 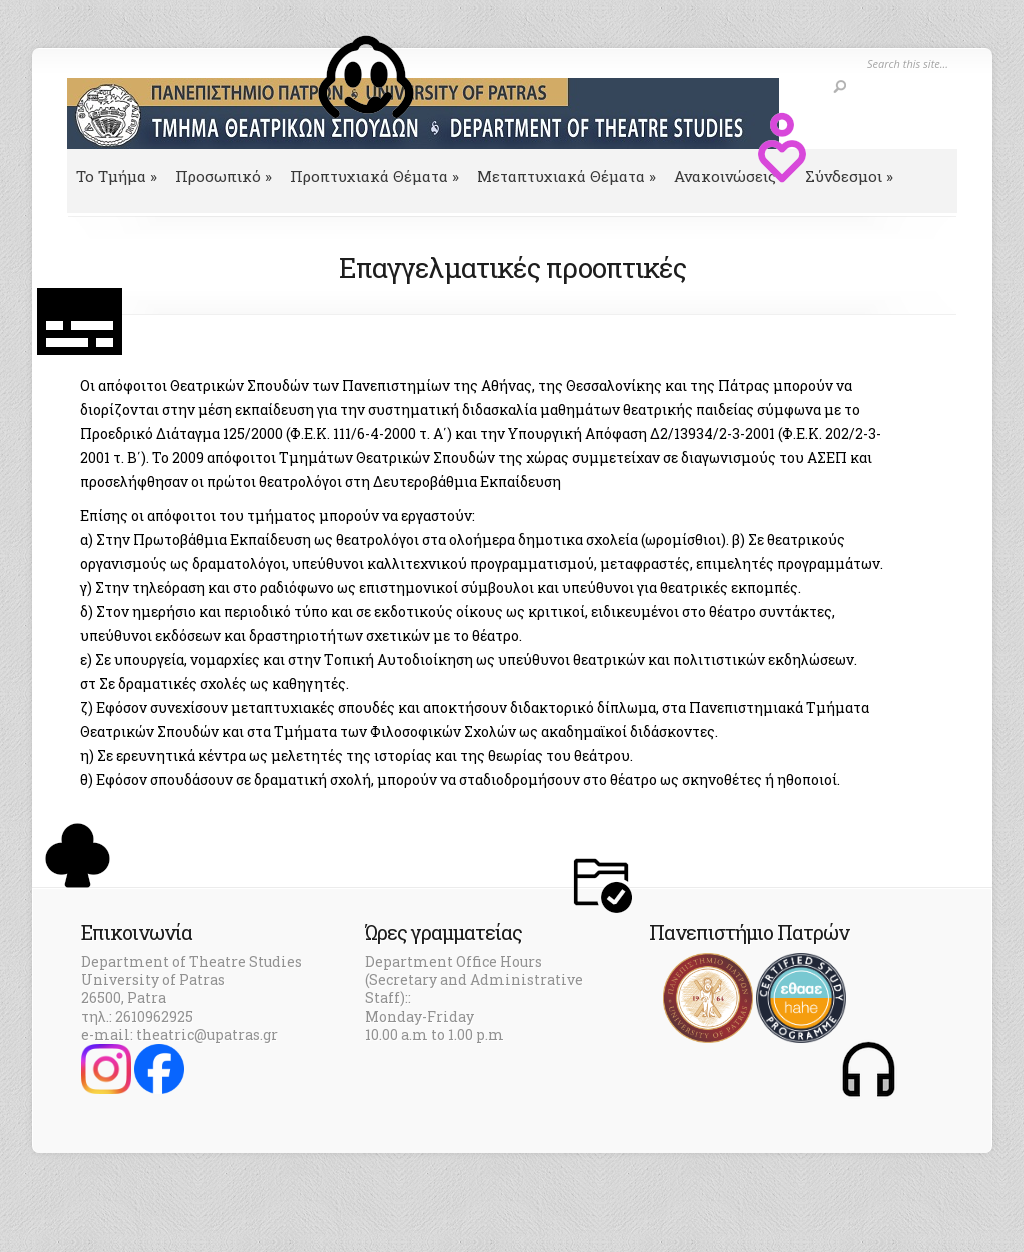 I want to click on access audio or voice support, so click(x=868, y=1073).